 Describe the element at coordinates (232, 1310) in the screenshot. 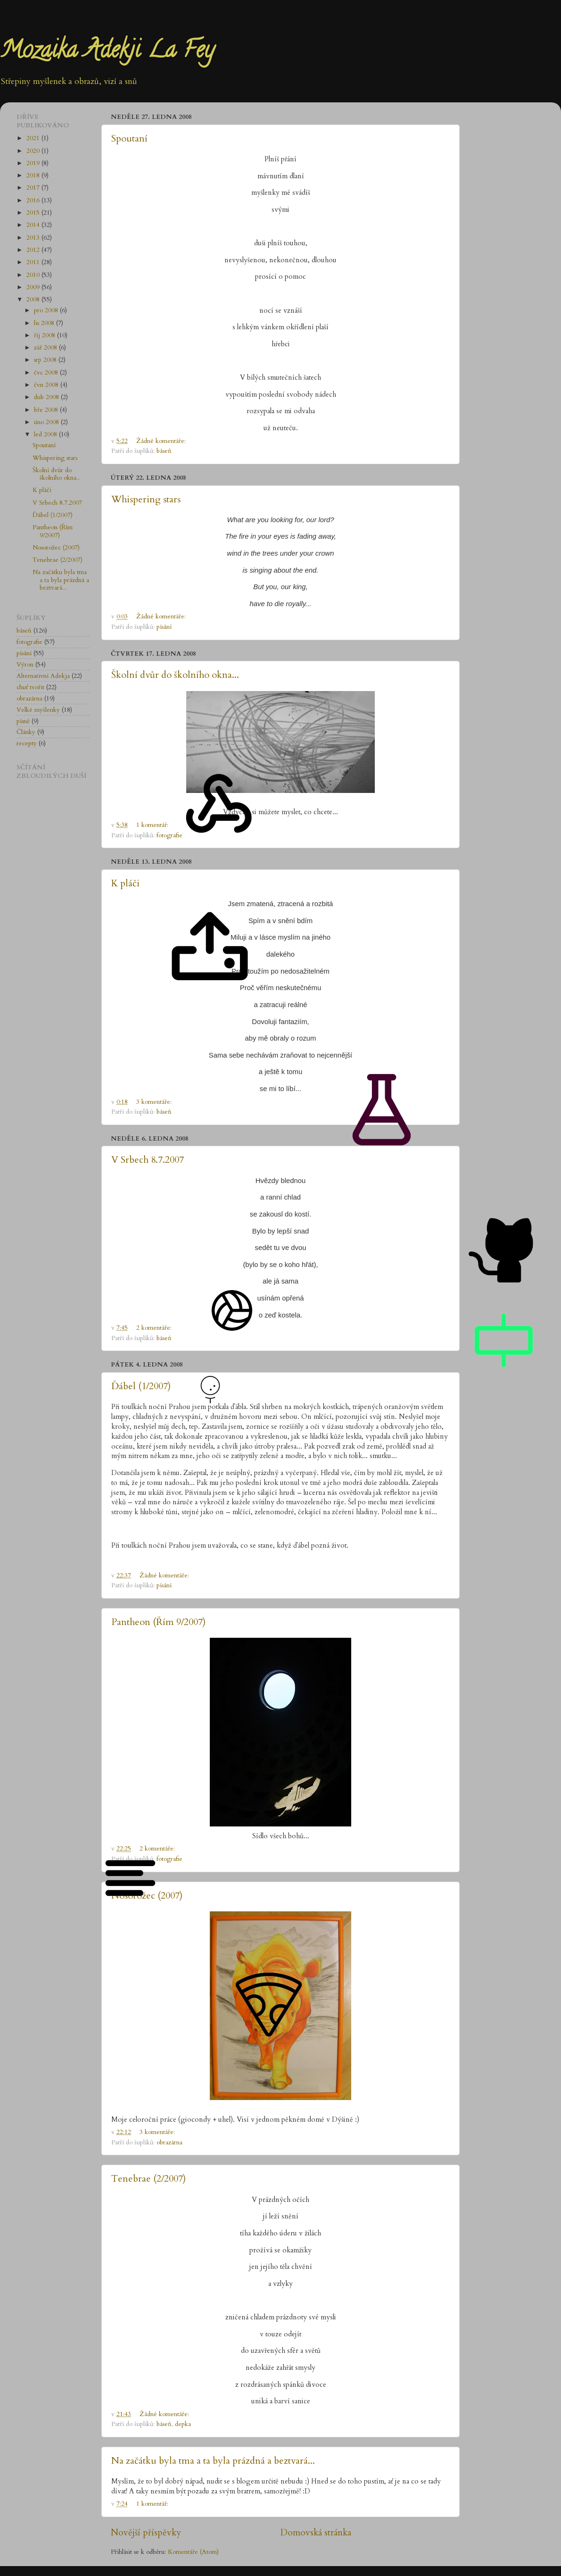

I see `access volleyball or beach sports content` at that location.